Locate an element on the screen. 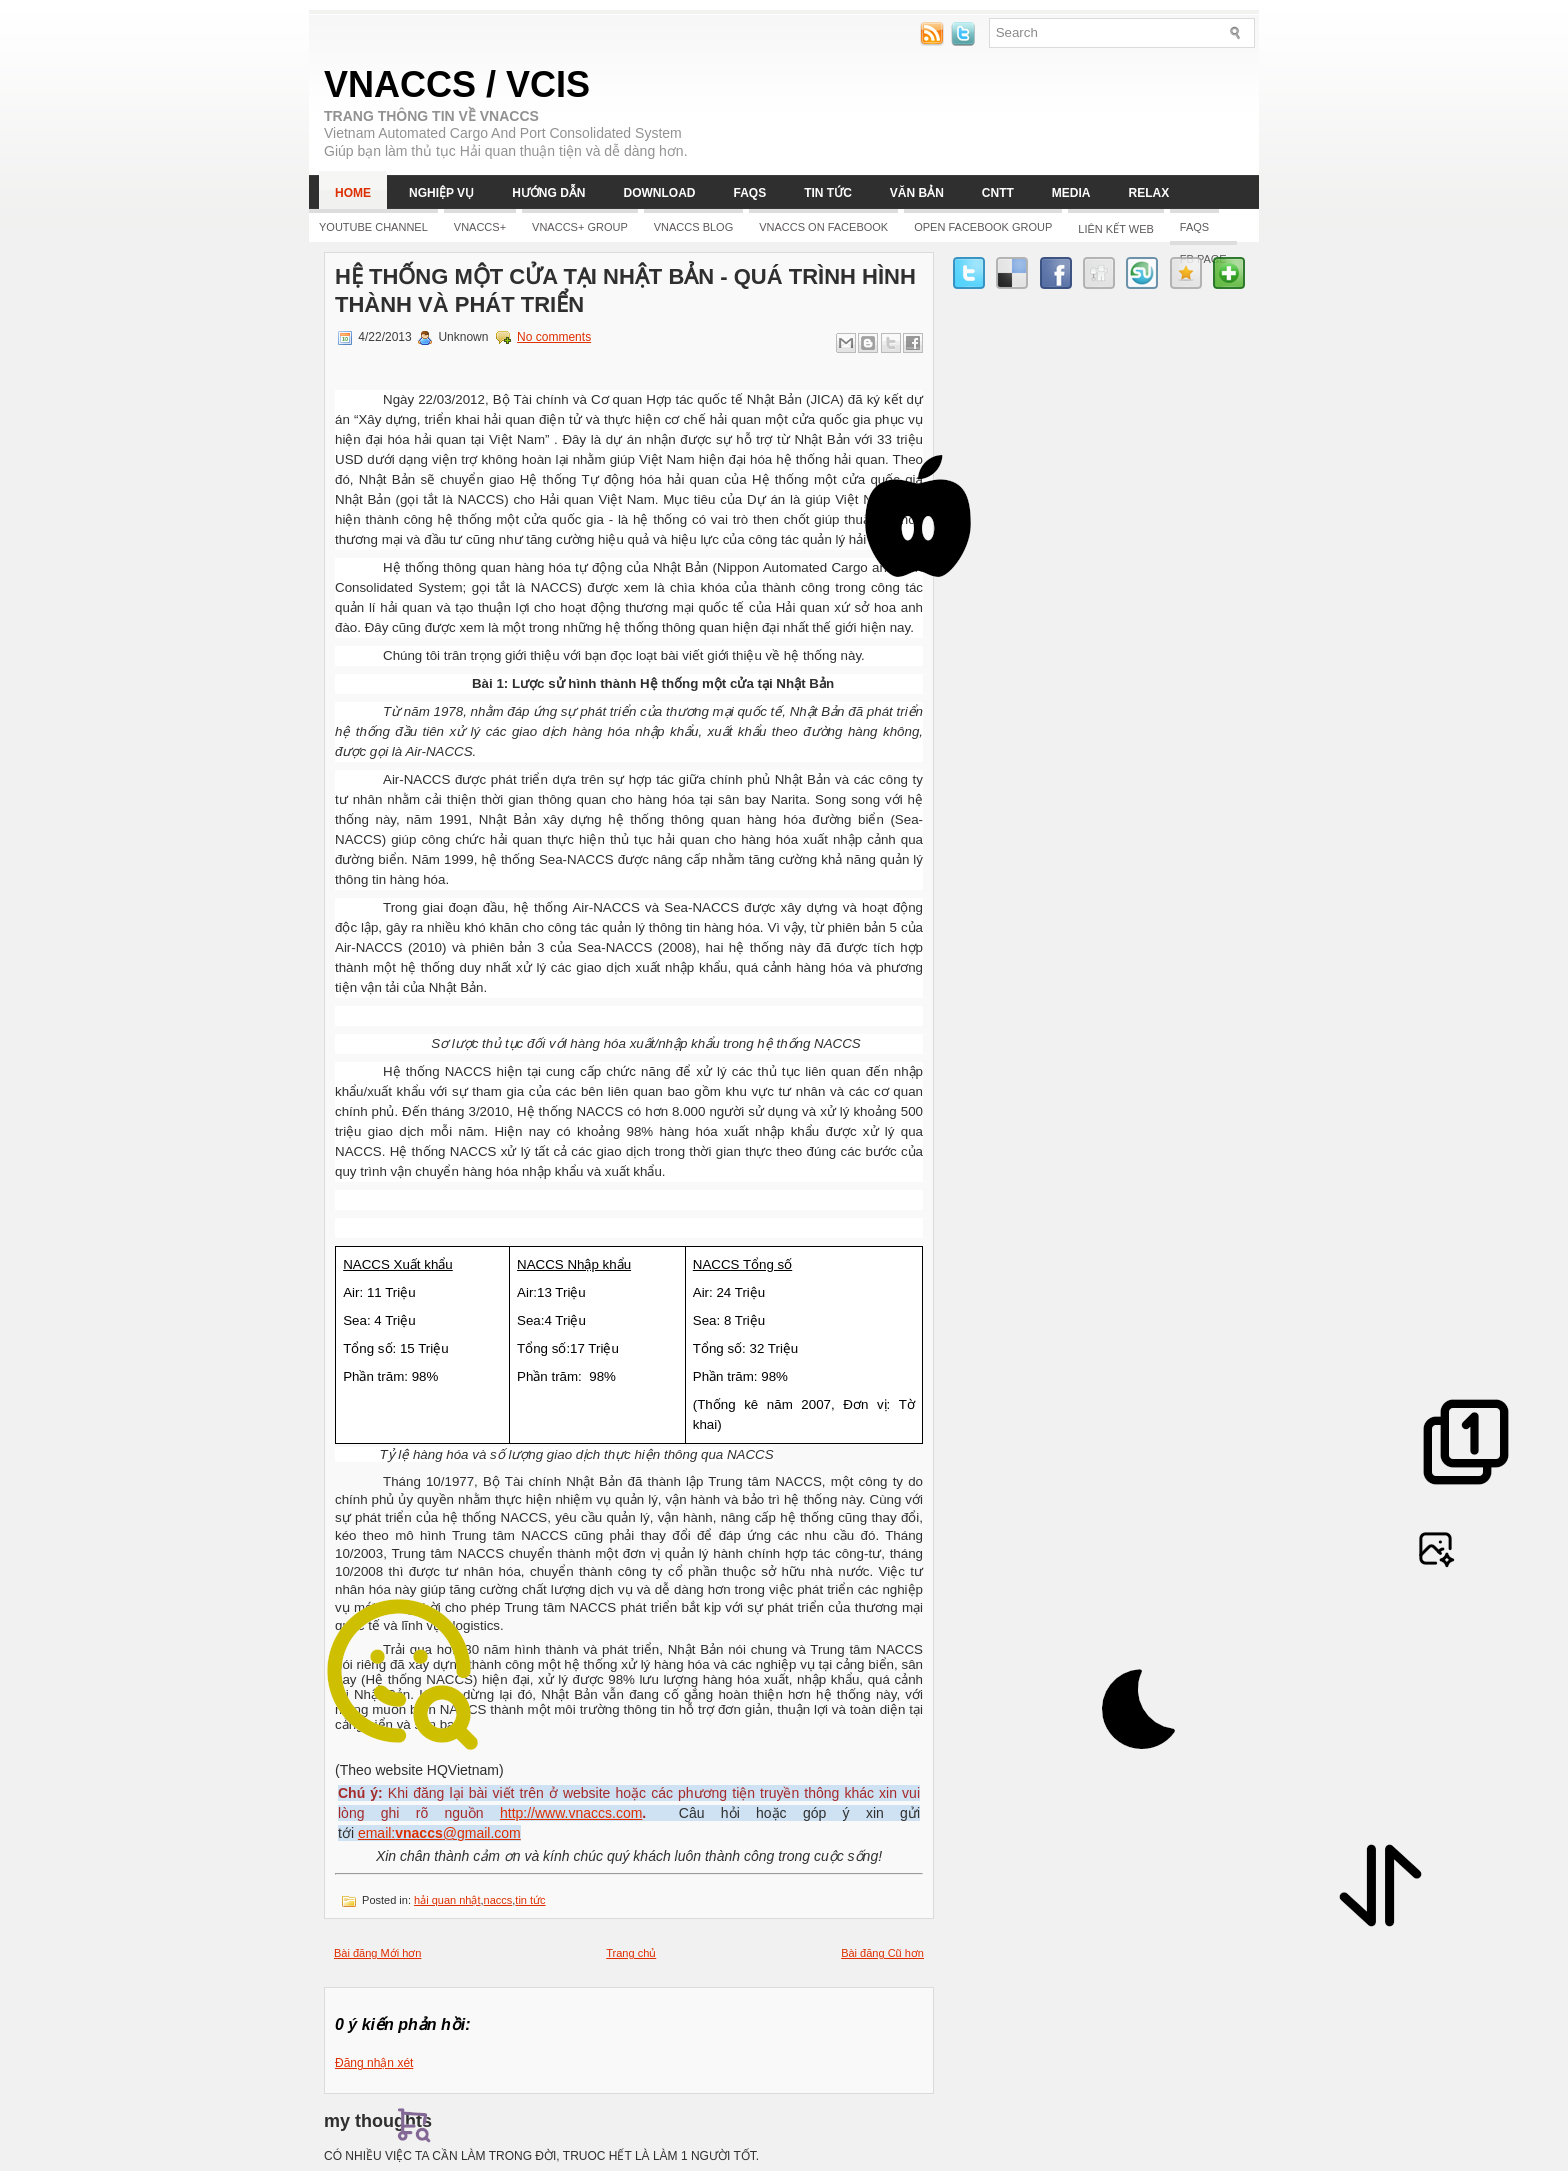 The image size is (1568, 2171). transfer data between devices is located at coordinates (1380, 1885).